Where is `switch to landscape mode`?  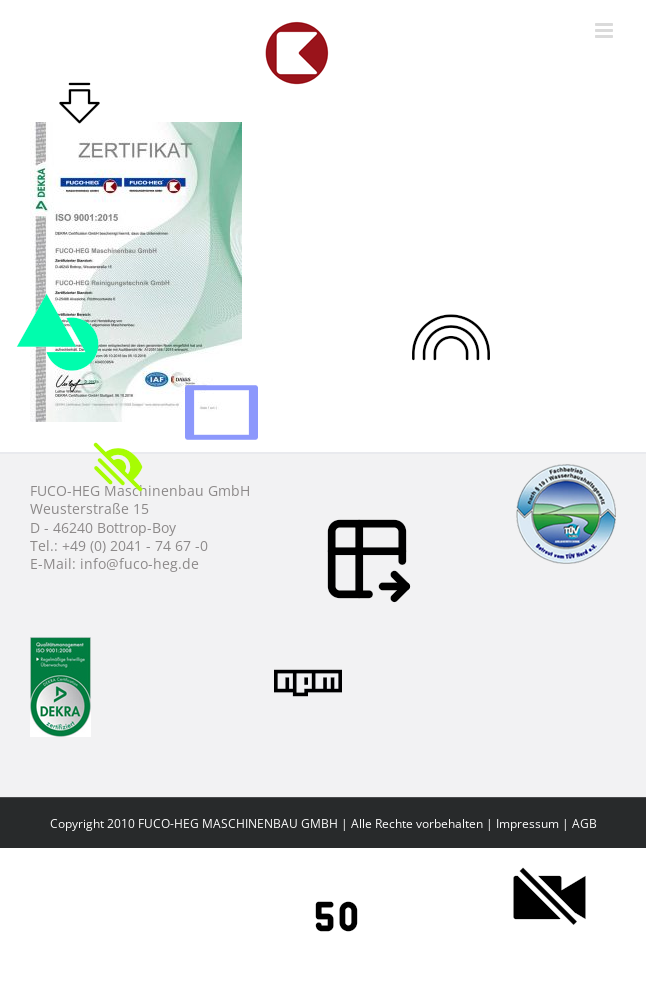 switch to landscape mode is located at coordinates (221, 412).